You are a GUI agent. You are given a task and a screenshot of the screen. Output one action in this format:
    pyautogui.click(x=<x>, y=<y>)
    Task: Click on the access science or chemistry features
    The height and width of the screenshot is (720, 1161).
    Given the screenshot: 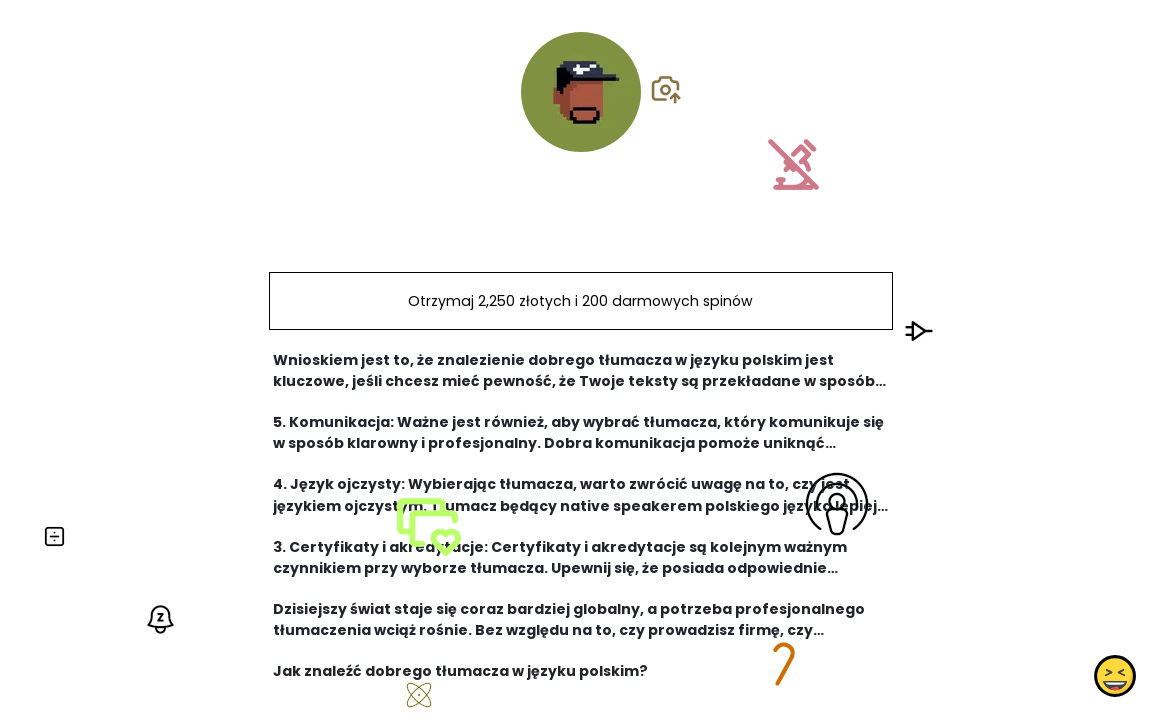 What is the action you would take?
    pyautogui.click(x=419, y=695)
    